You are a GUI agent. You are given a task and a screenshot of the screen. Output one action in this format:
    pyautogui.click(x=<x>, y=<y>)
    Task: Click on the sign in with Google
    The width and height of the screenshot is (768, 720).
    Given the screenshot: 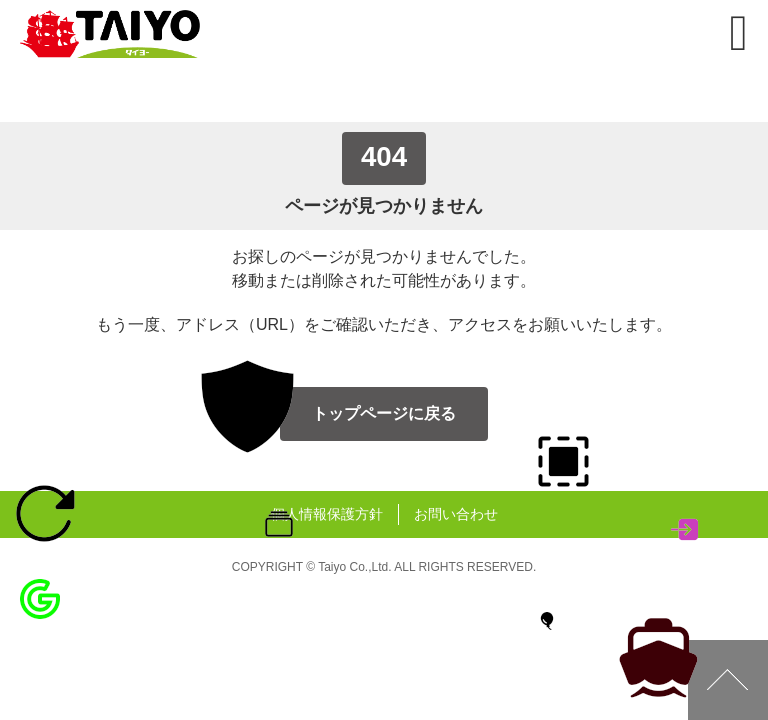 What is the action you would take?
    pyautogui.click(x=40, y=599)
    